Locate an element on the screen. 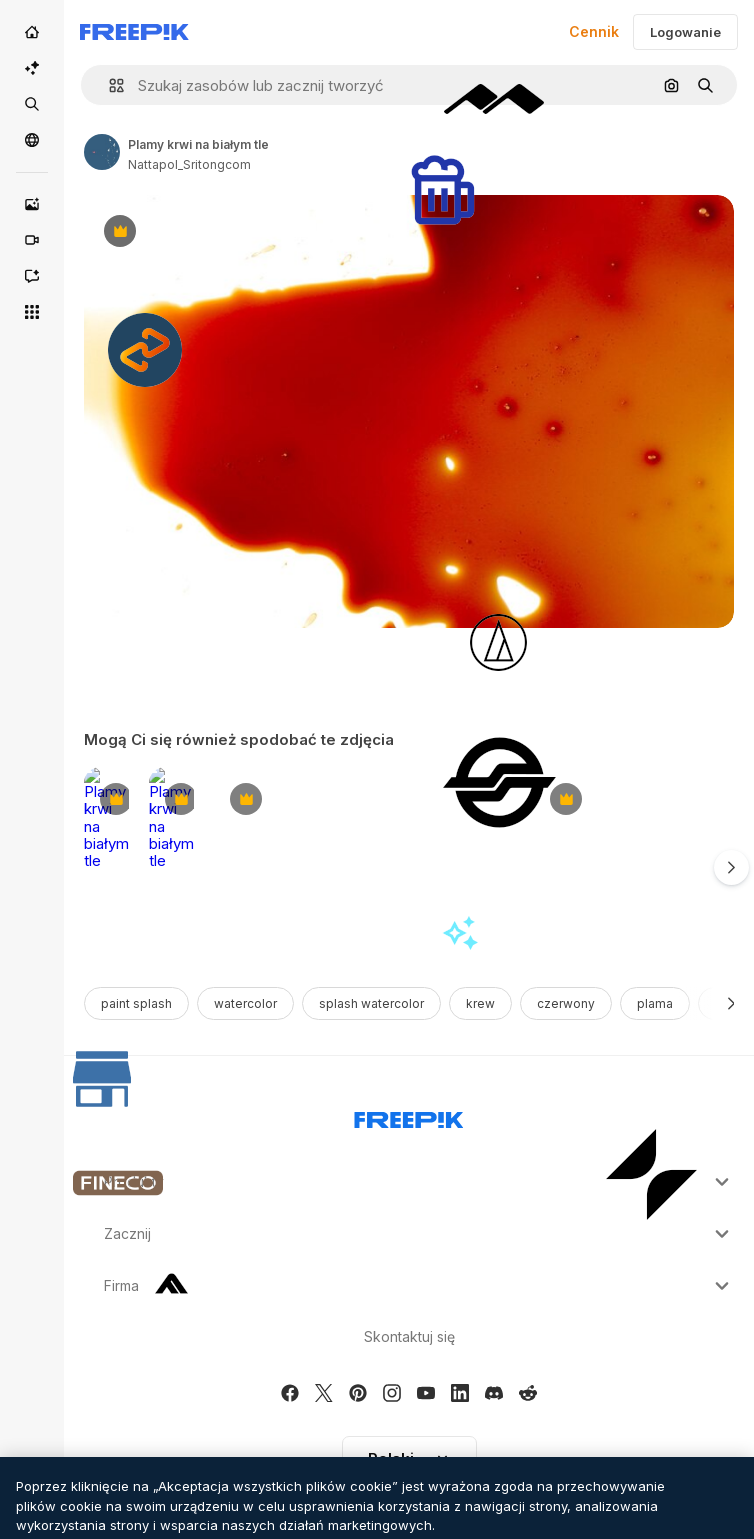 Image resolution: width=754 pixels, height=1539 pixels. SMRT Corporation logo is located at coordinates (499, 782).